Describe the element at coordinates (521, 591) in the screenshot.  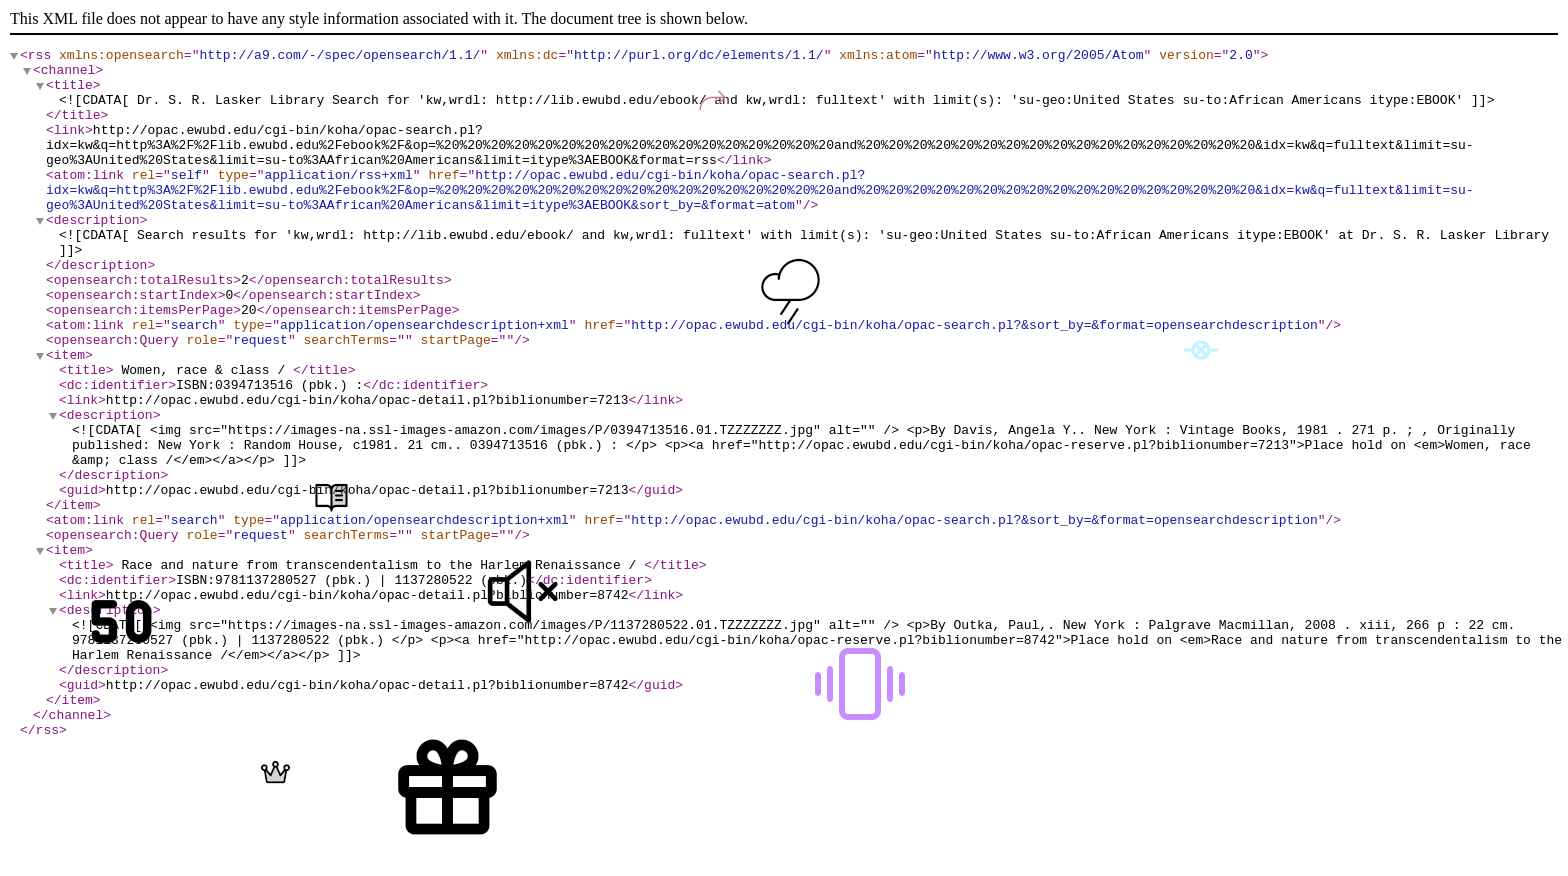
I see `mute audio or sound` at that location.